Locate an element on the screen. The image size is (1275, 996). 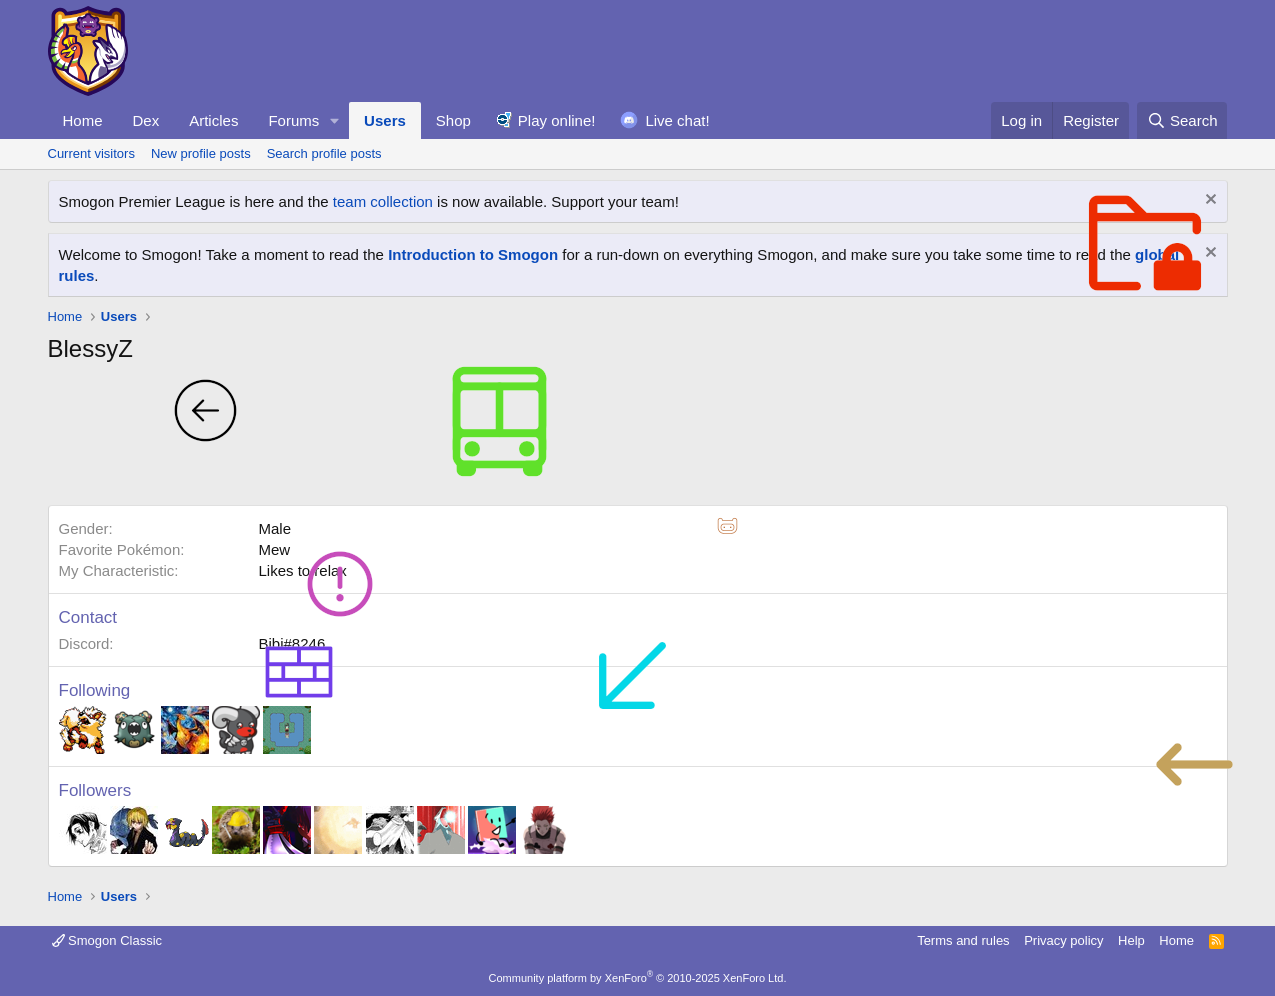
go back to the previous page is located at coordinates (1194, 764).